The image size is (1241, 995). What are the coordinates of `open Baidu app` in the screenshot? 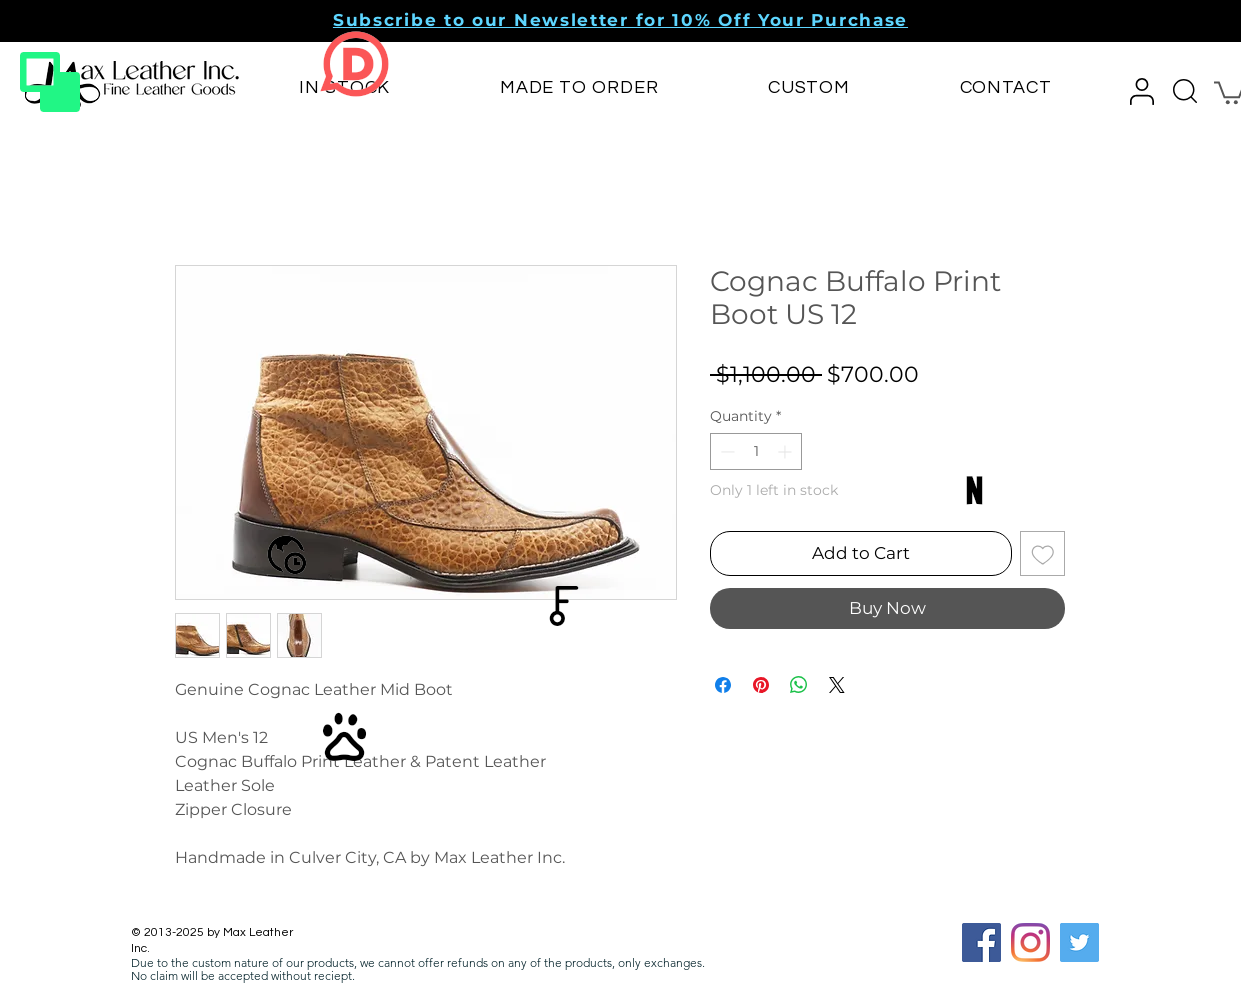 It's located at (344, 736).